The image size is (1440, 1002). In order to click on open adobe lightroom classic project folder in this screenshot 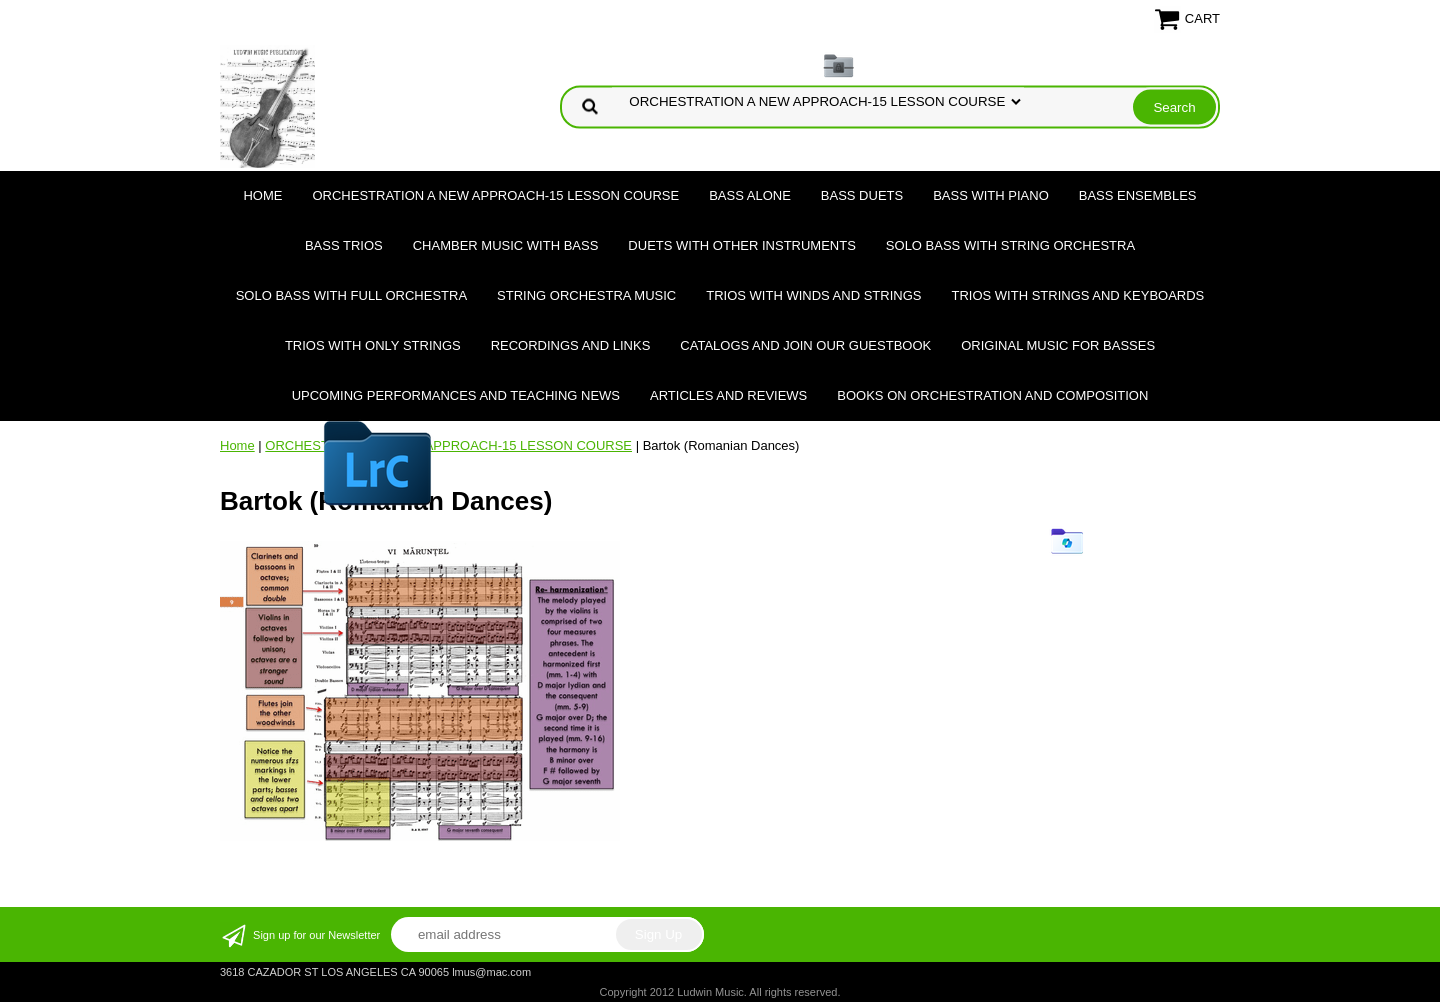, I will do `click(377, 466)`.